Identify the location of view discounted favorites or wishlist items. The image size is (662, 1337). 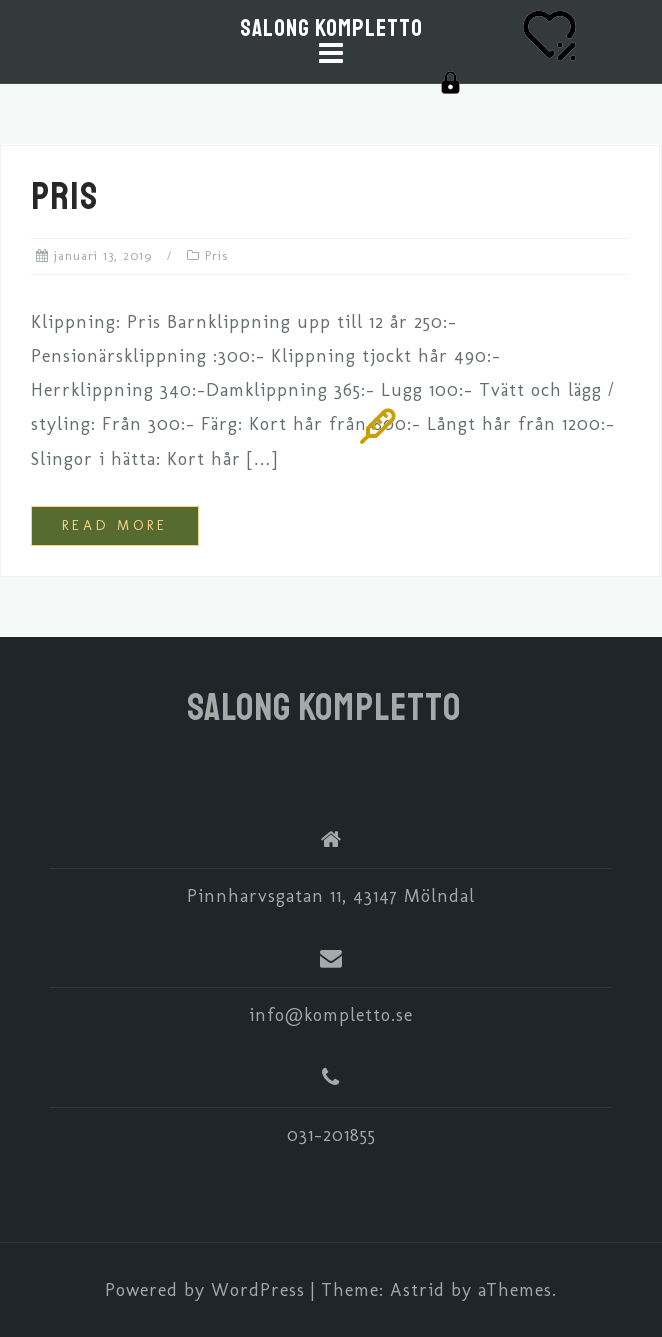
(549, 34).